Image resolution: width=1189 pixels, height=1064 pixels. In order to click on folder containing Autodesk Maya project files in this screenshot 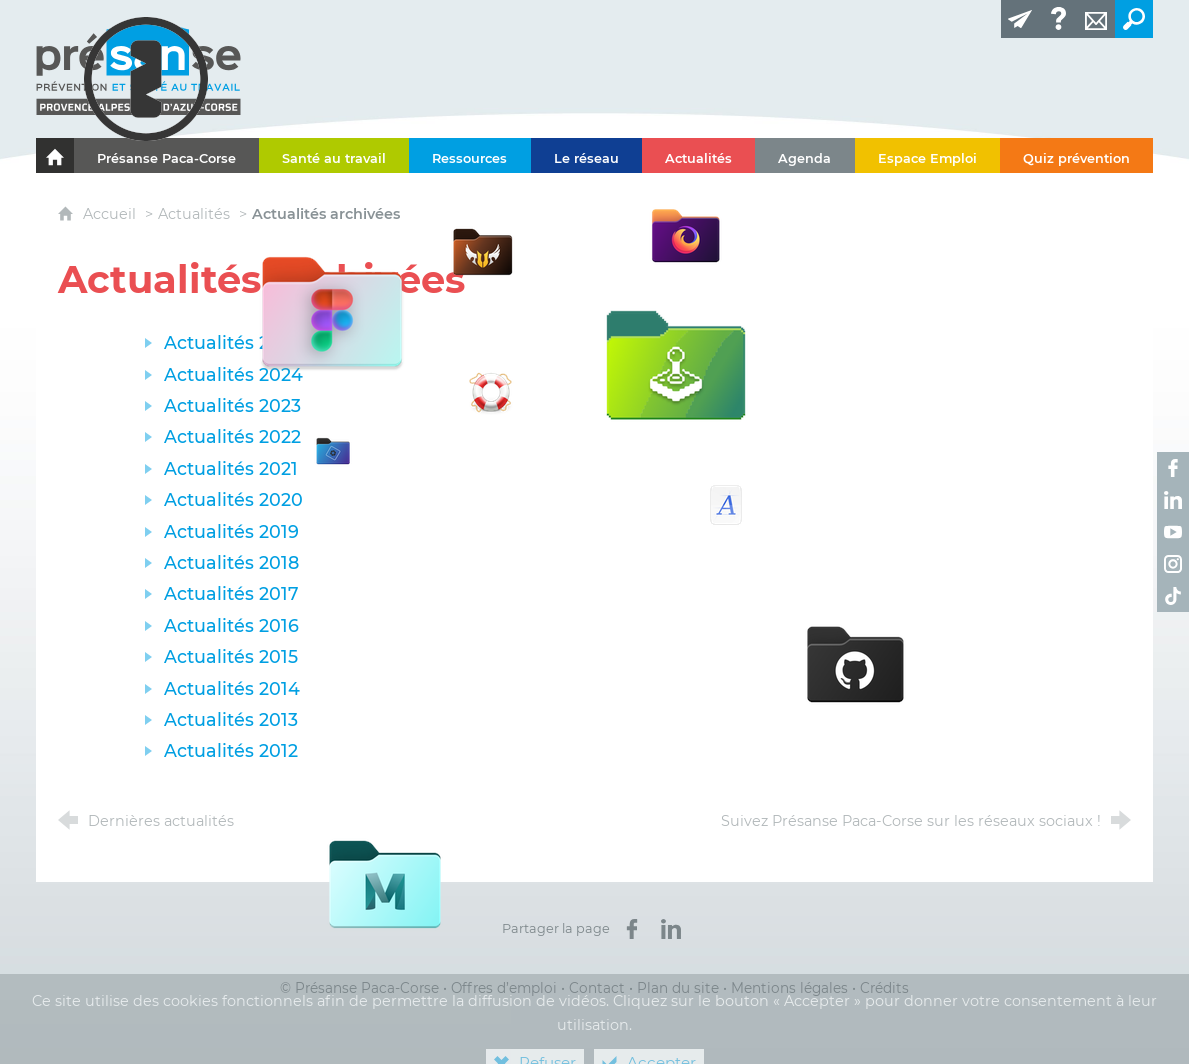, I will do `click(384, 887)`.